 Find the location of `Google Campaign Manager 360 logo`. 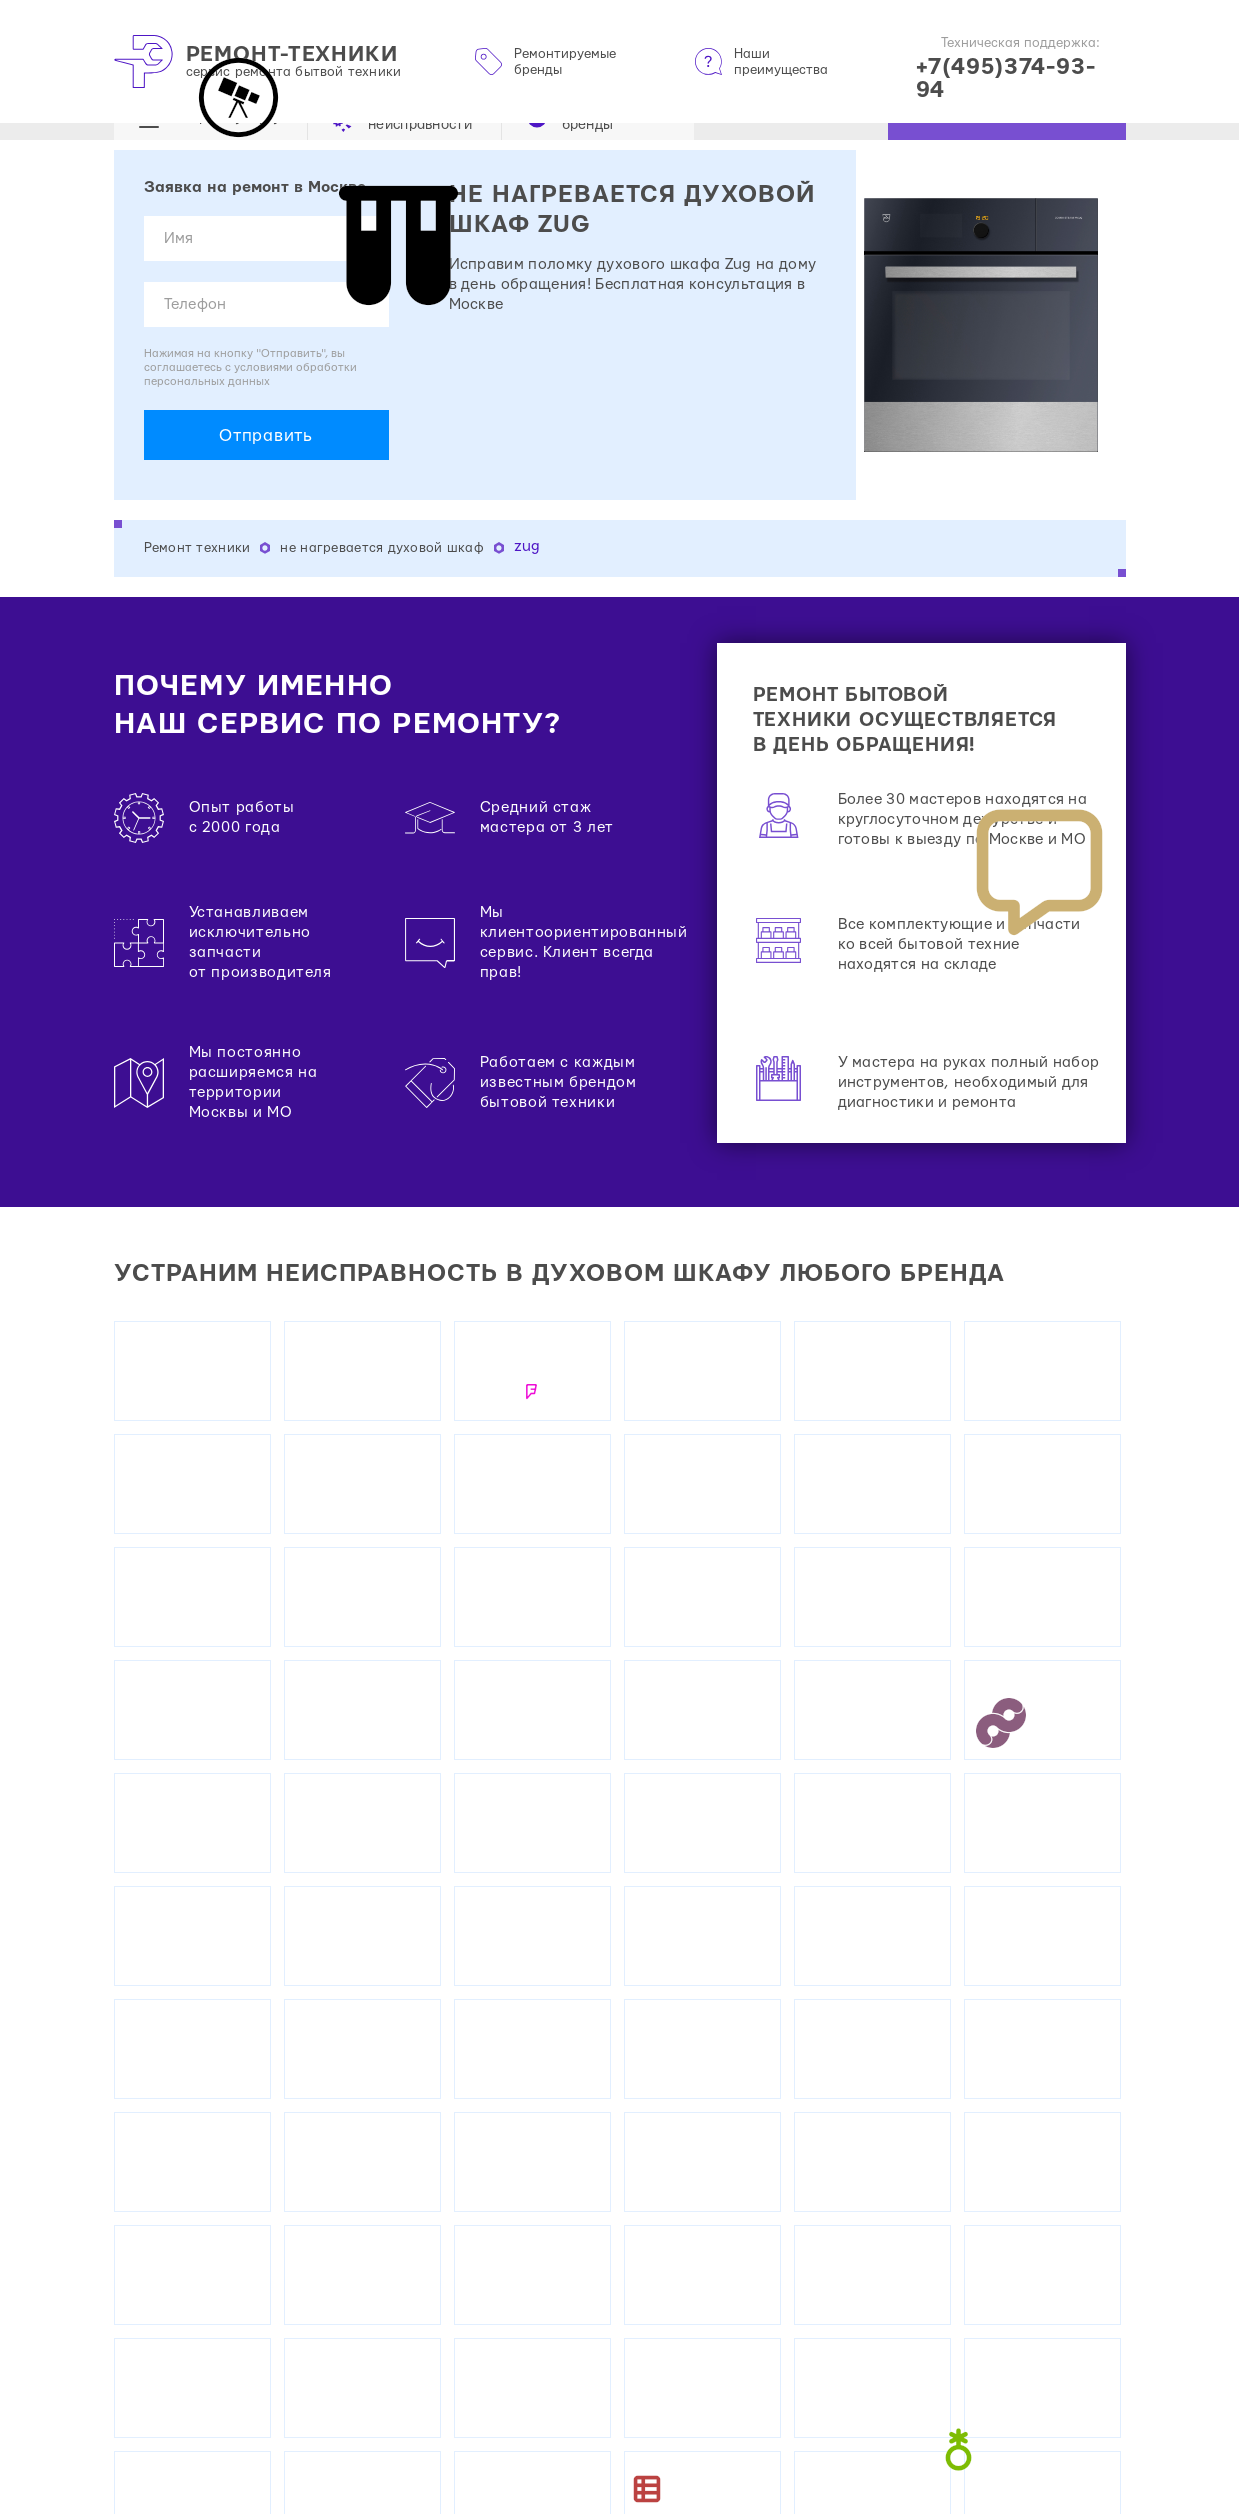

Google Campaign Manager 360 logo is located at coordinates (1001, 1723).